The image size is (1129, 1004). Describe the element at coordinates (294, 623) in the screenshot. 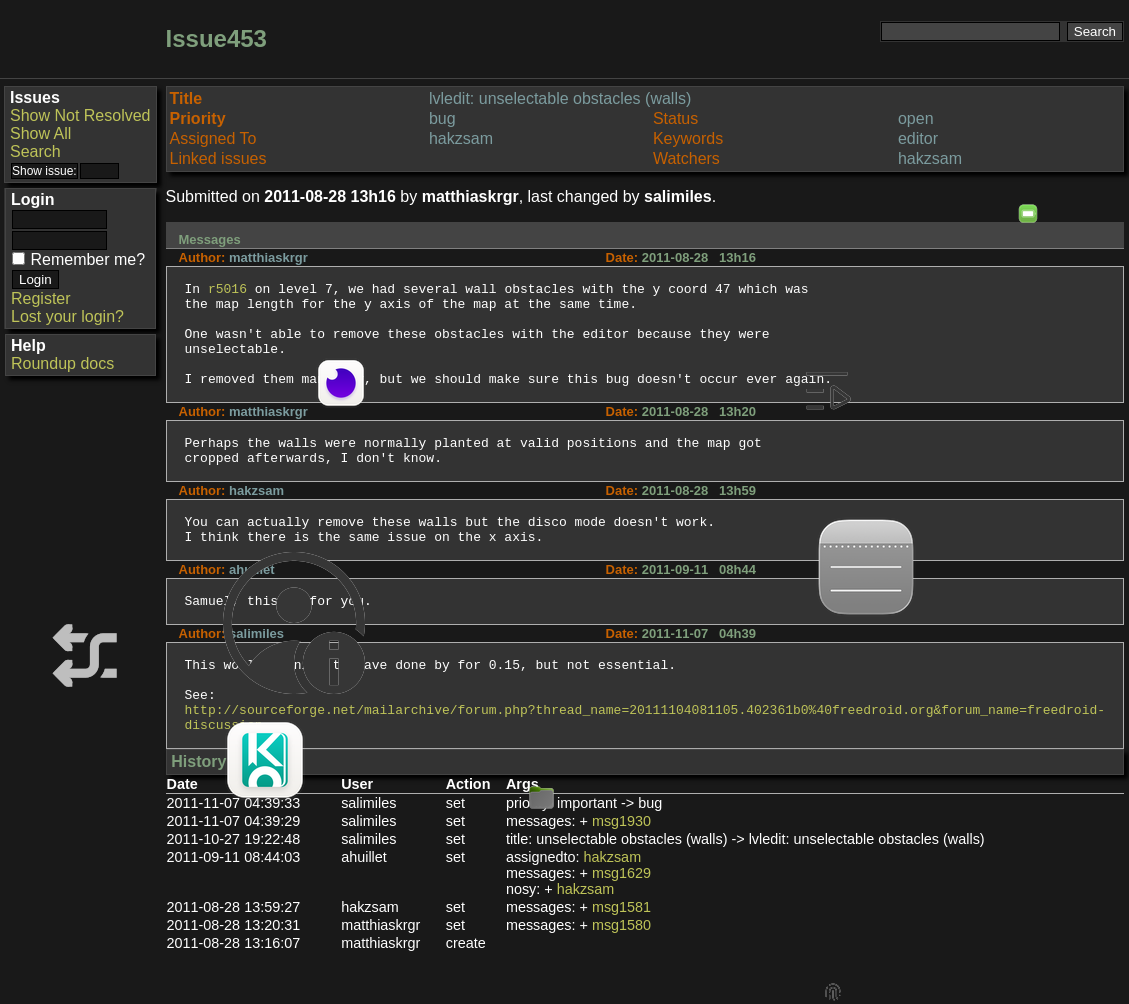

I see `view user profile information` at that location.